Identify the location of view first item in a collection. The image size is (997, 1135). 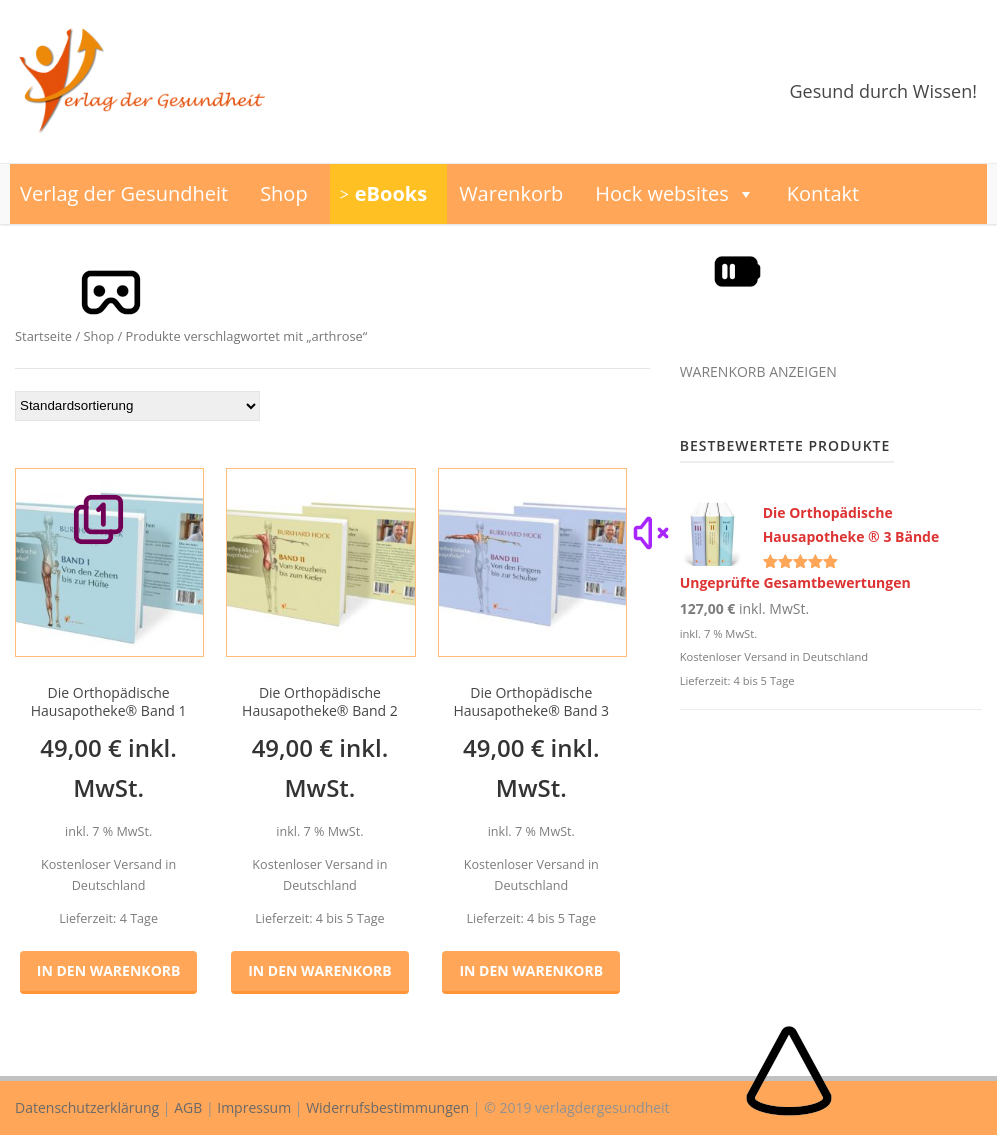
(98, 519).